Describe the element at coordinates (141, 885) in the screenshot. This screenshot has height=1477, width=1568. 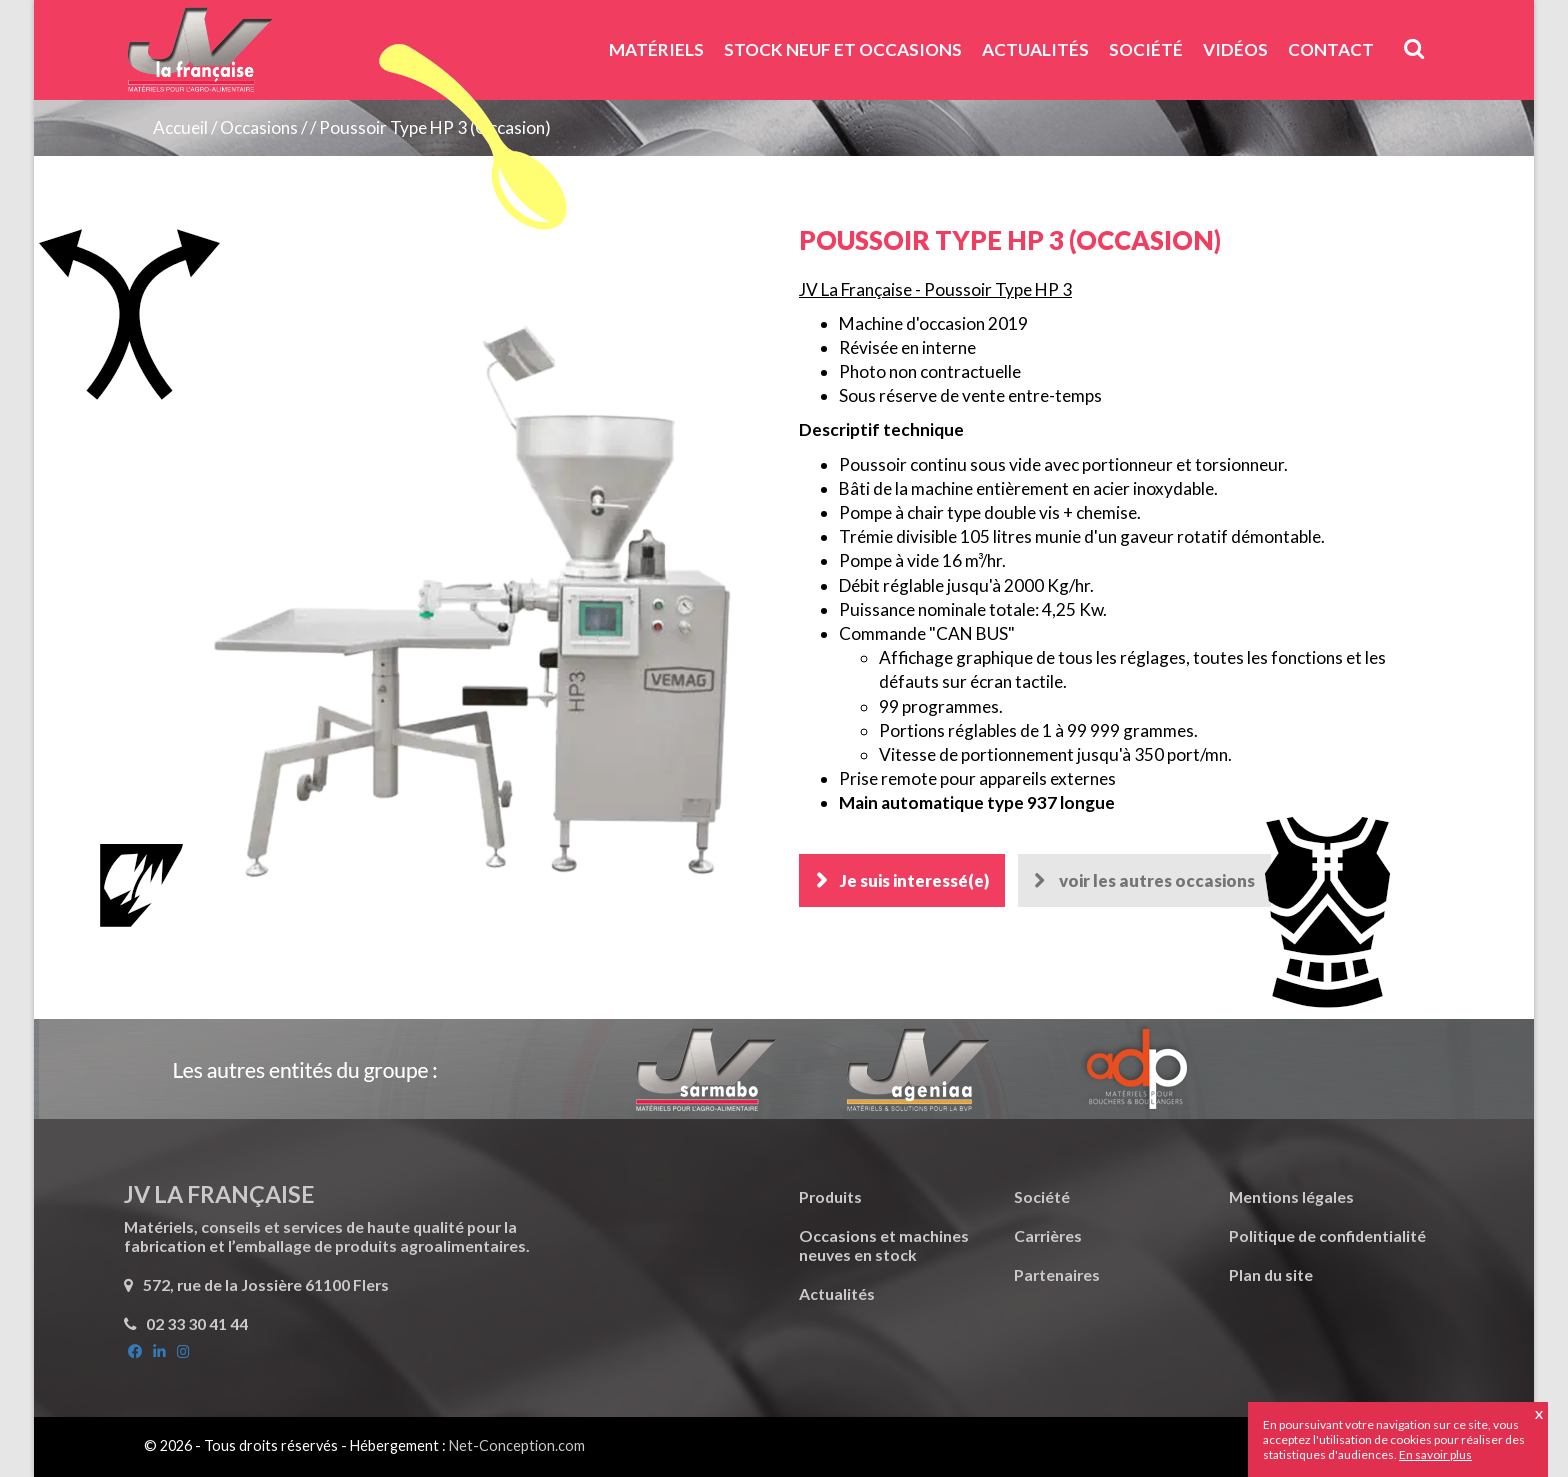
I see `select ent or tree creature character` at that location.